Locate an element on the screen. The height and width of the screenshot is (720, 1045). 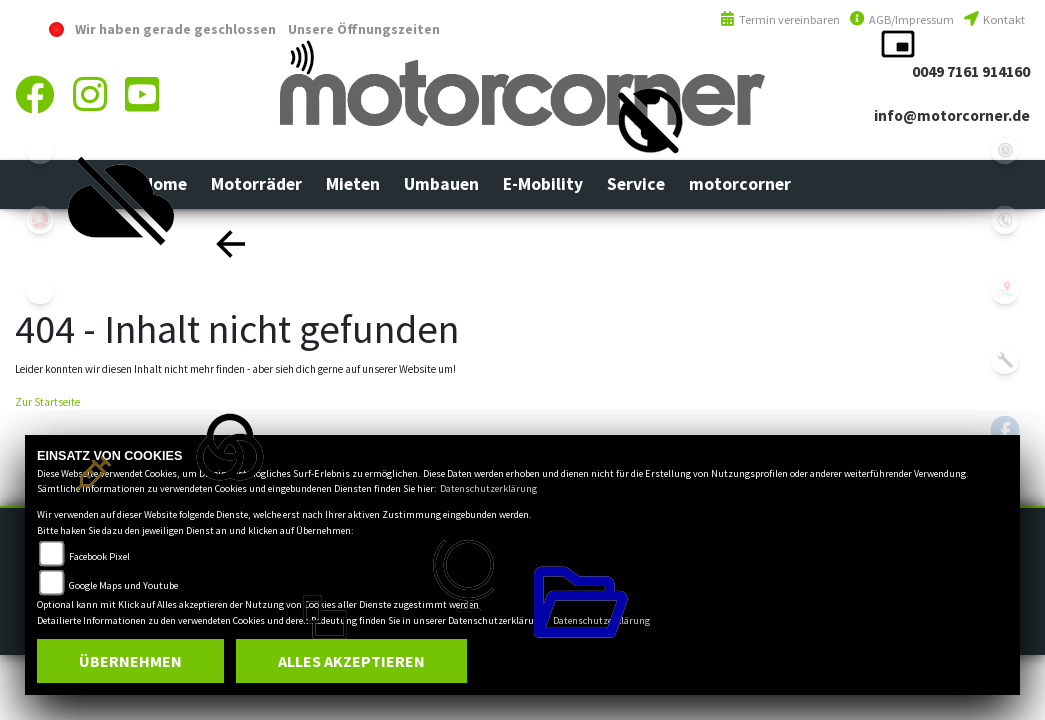
disable public visibility is located at coordinates (650, 120).